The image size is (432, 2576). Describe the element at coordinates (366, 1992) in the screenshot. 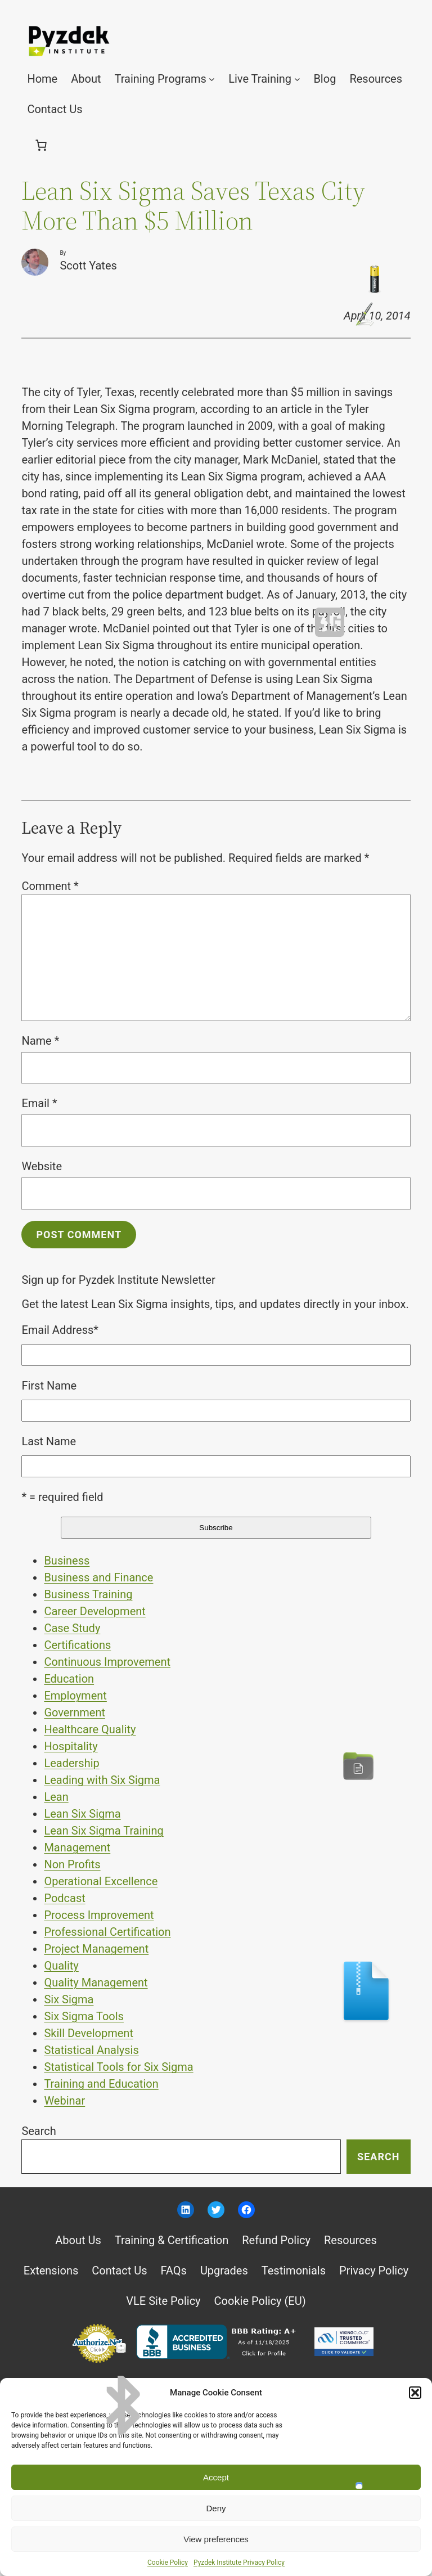

I see `an archive file in .ar format` at that location.